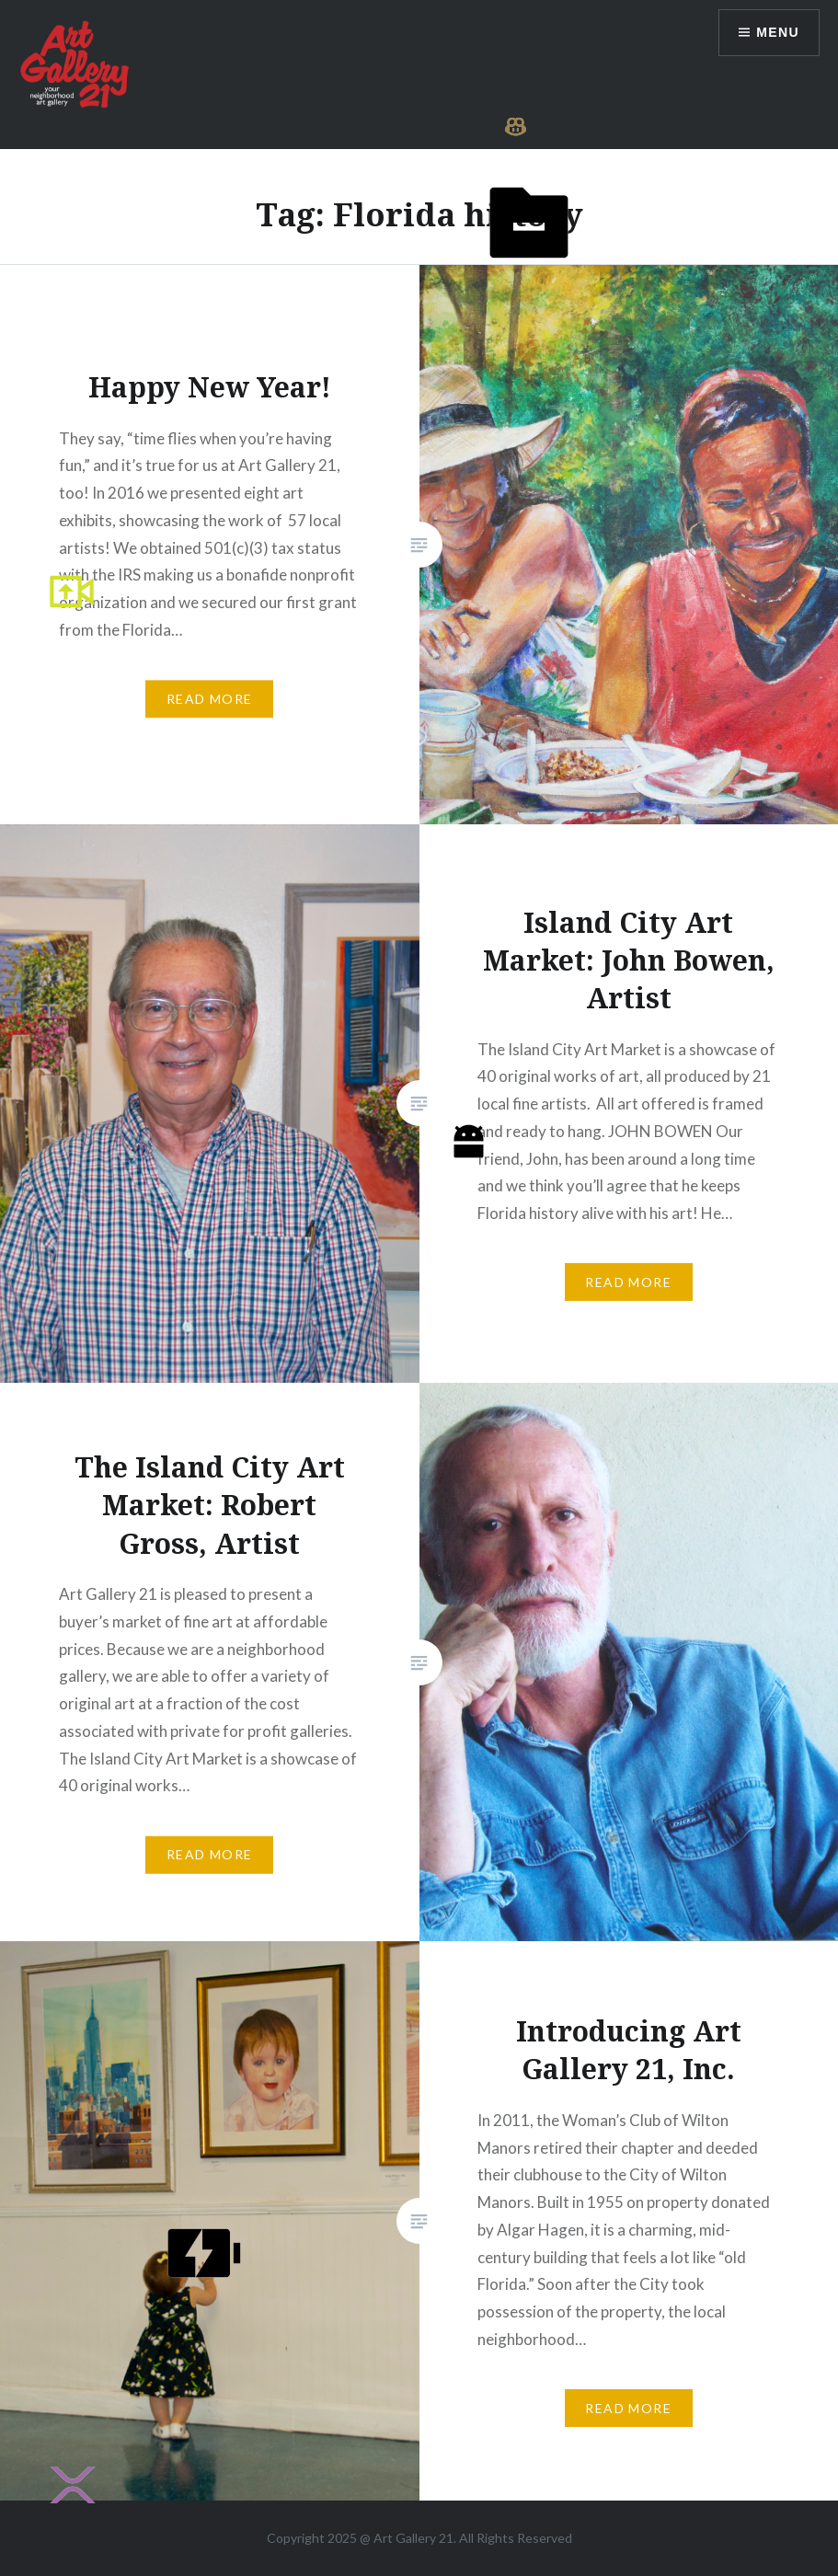  What do you see at coordinates (72, 592) in the screenshot?
I see `upload a video file` at bounding box center [72, 592].